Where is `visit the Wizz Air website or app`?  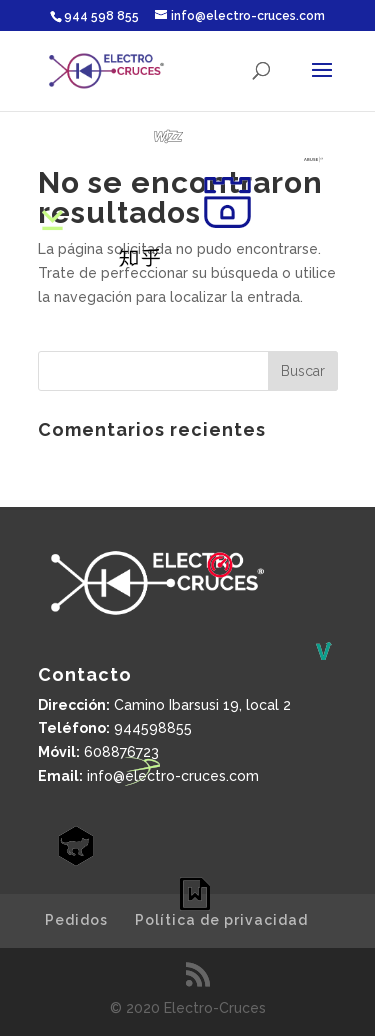 visit the Wizz Air website or app is located at coordinates (168, 136).